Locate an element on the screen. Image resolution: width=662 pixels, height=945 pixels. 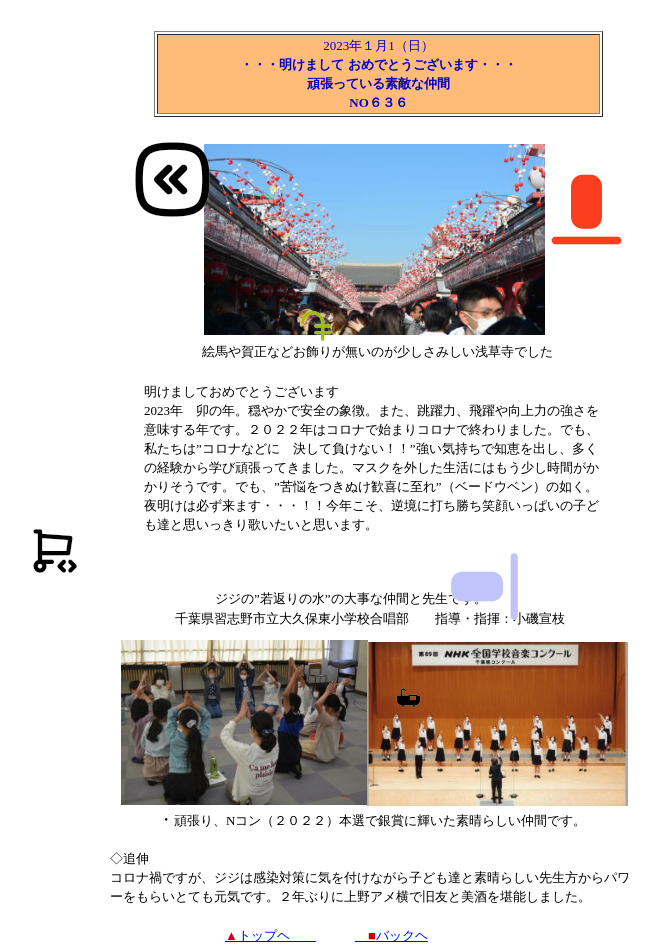
represents Armenian dram currency is located at coordinates (316, 326).